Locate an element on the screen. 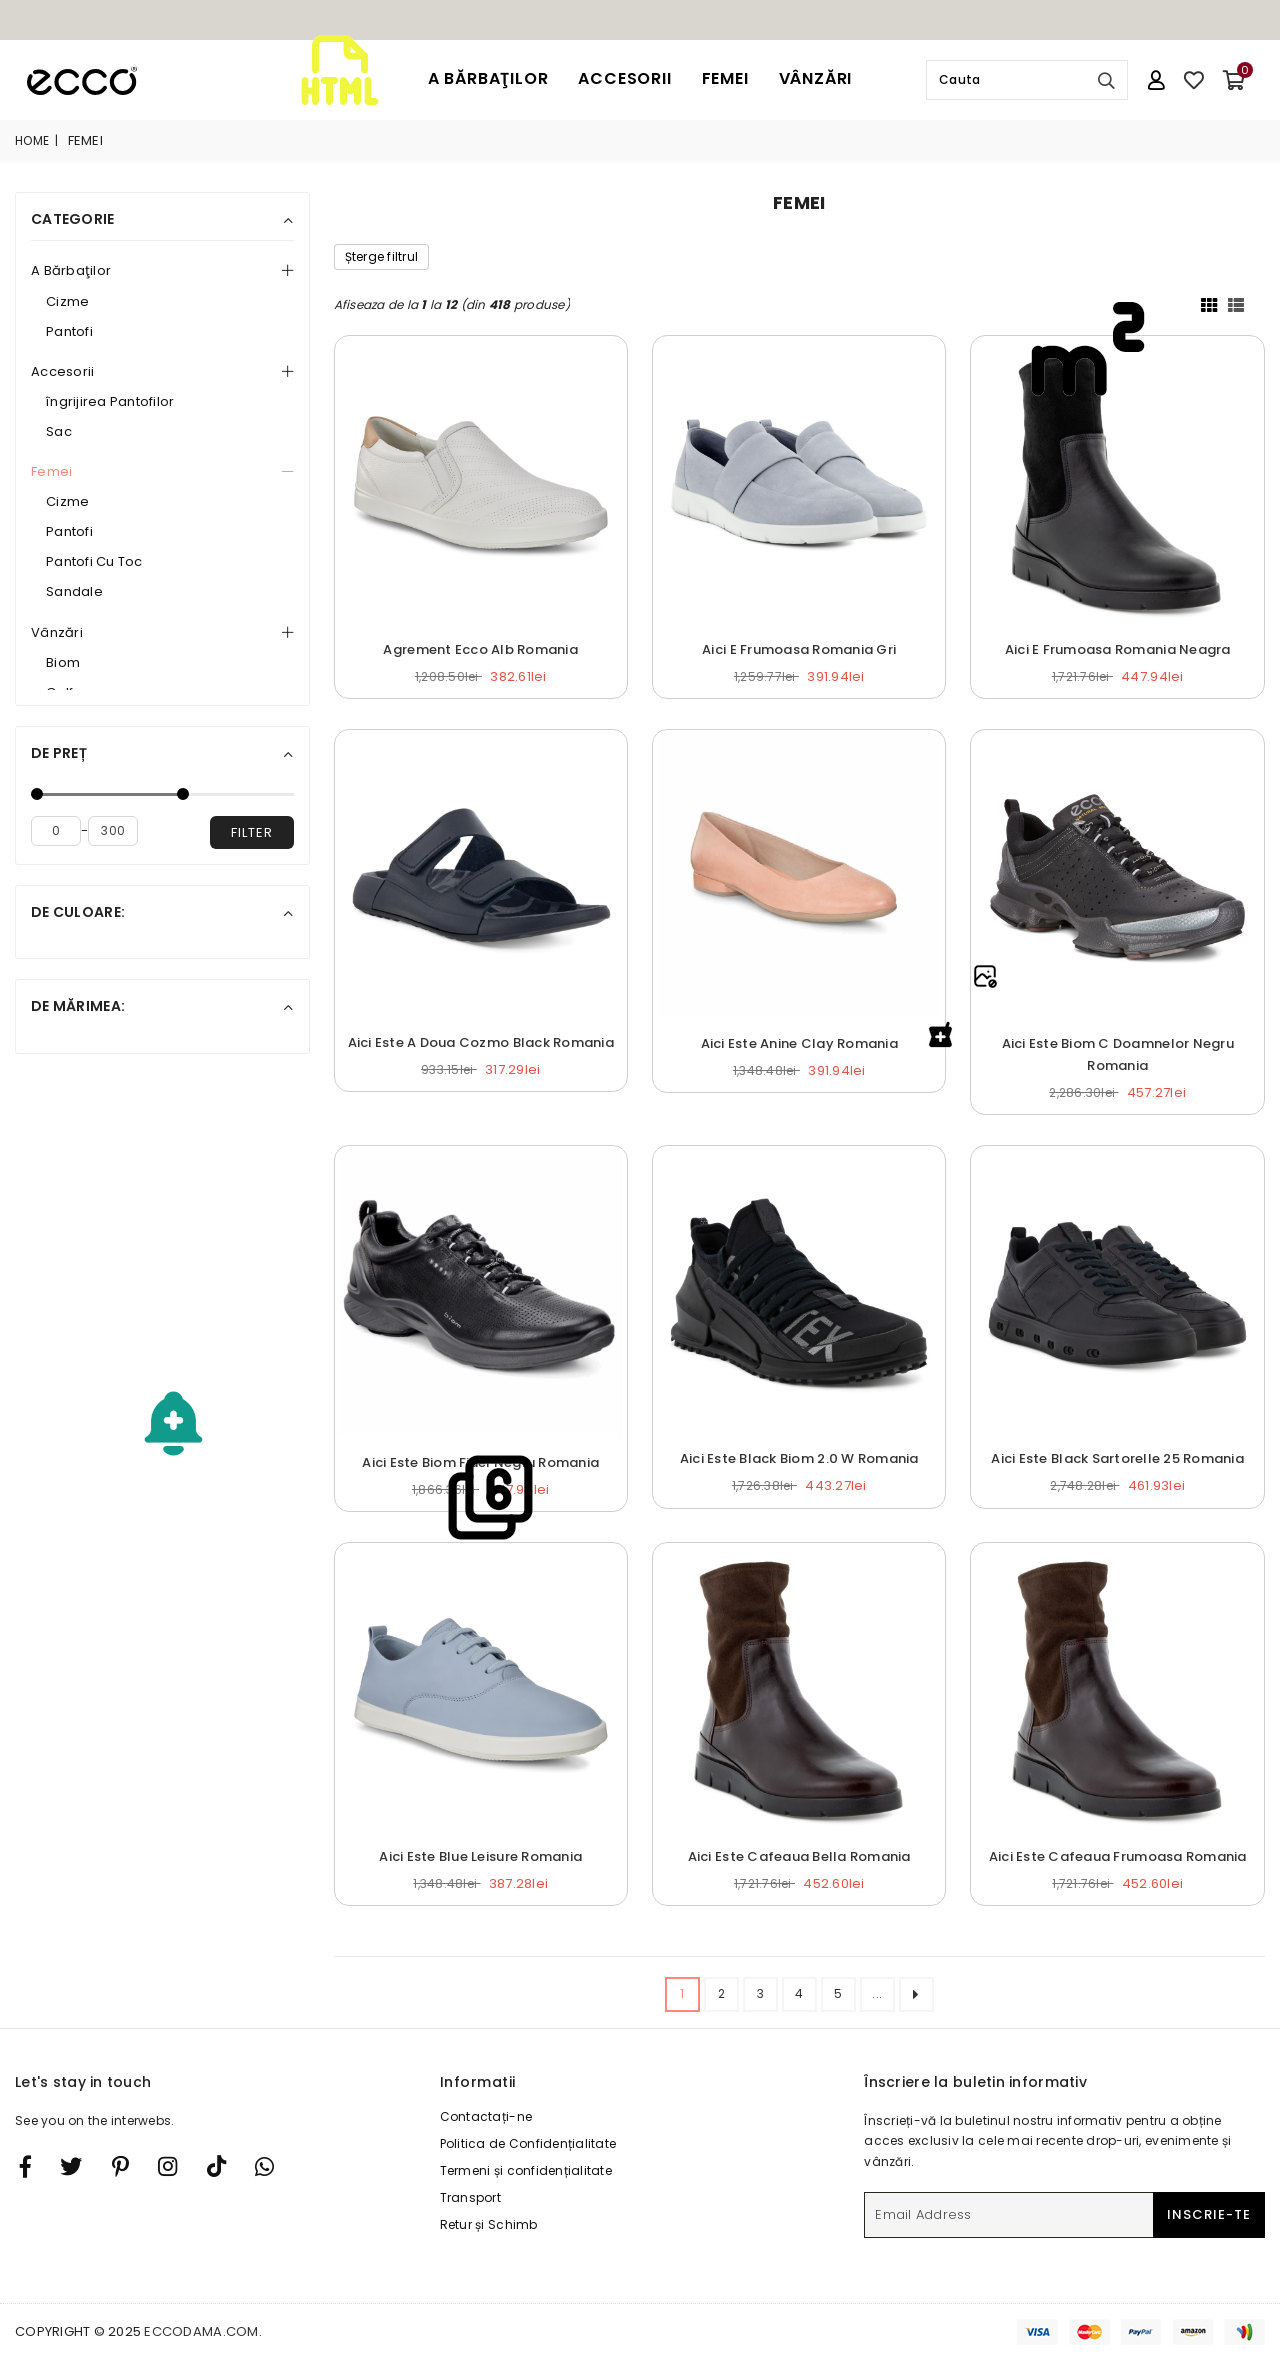 The width and height of the screenshot is (1280, 2360). add a new notification or alert is located at coordinates (173, 1423).